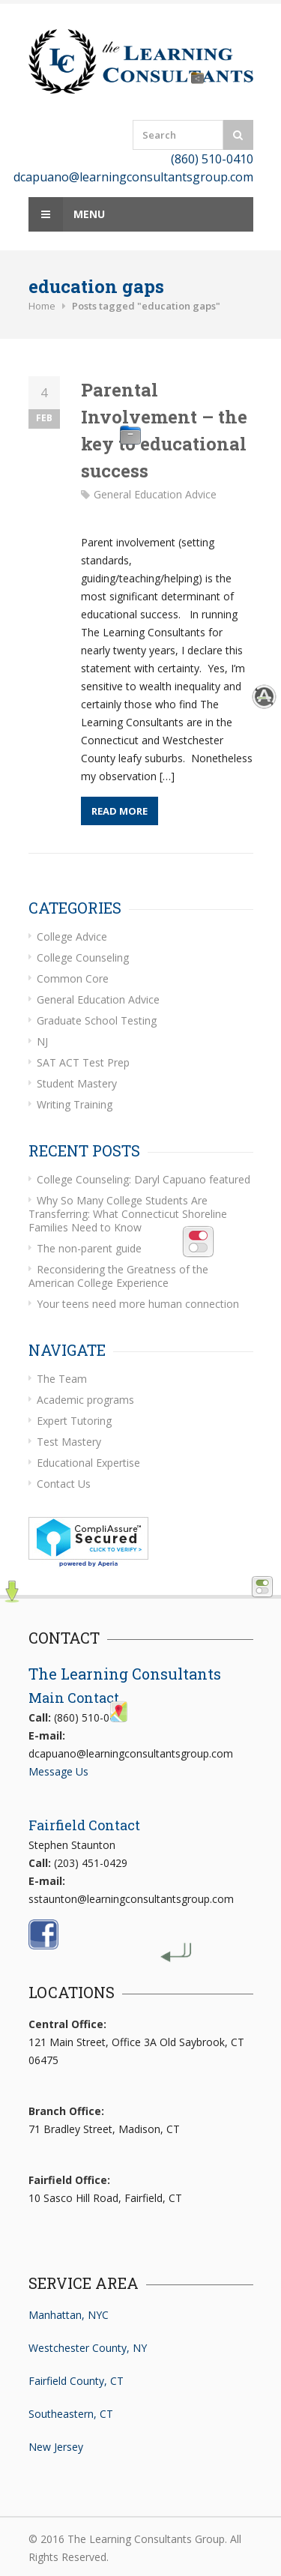 Image resolution: width=281 pixels, height=2576 pixels. I want to click on open system settings or preferences, so click(198, 1241).